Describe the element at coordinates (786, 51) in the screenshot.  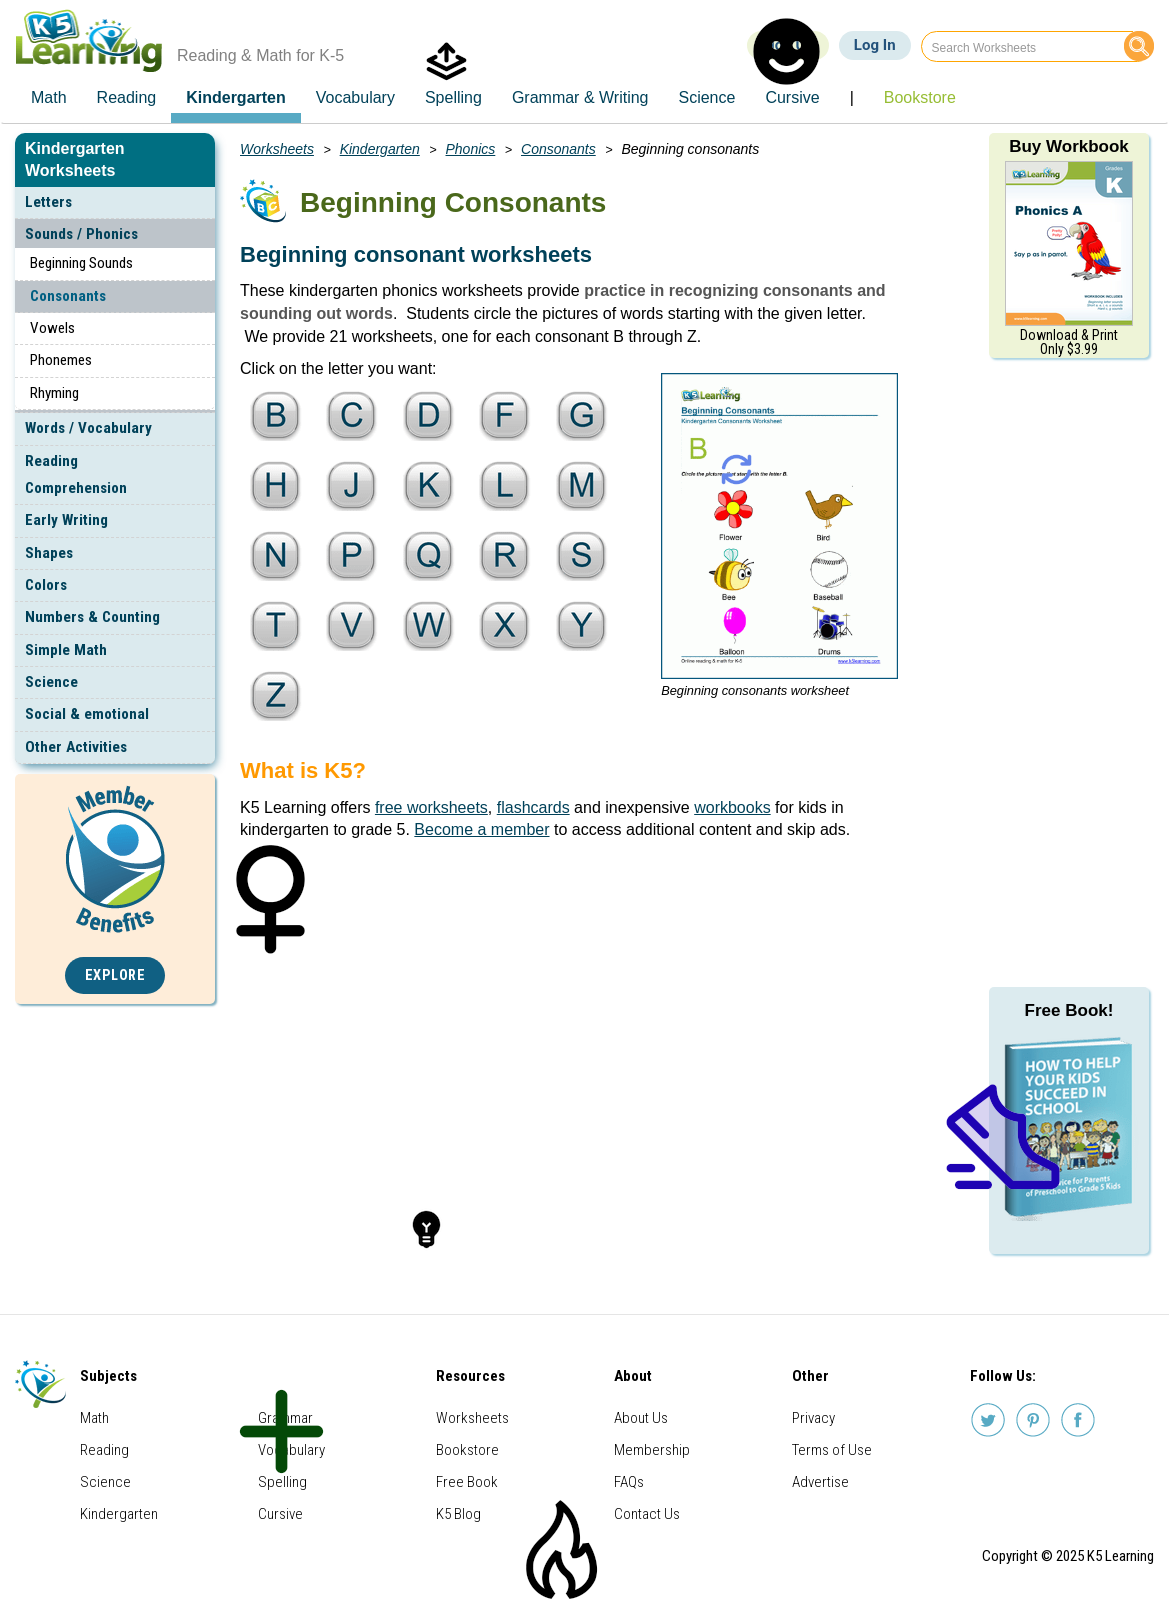
I see `add an emoji or reaction` at that location.